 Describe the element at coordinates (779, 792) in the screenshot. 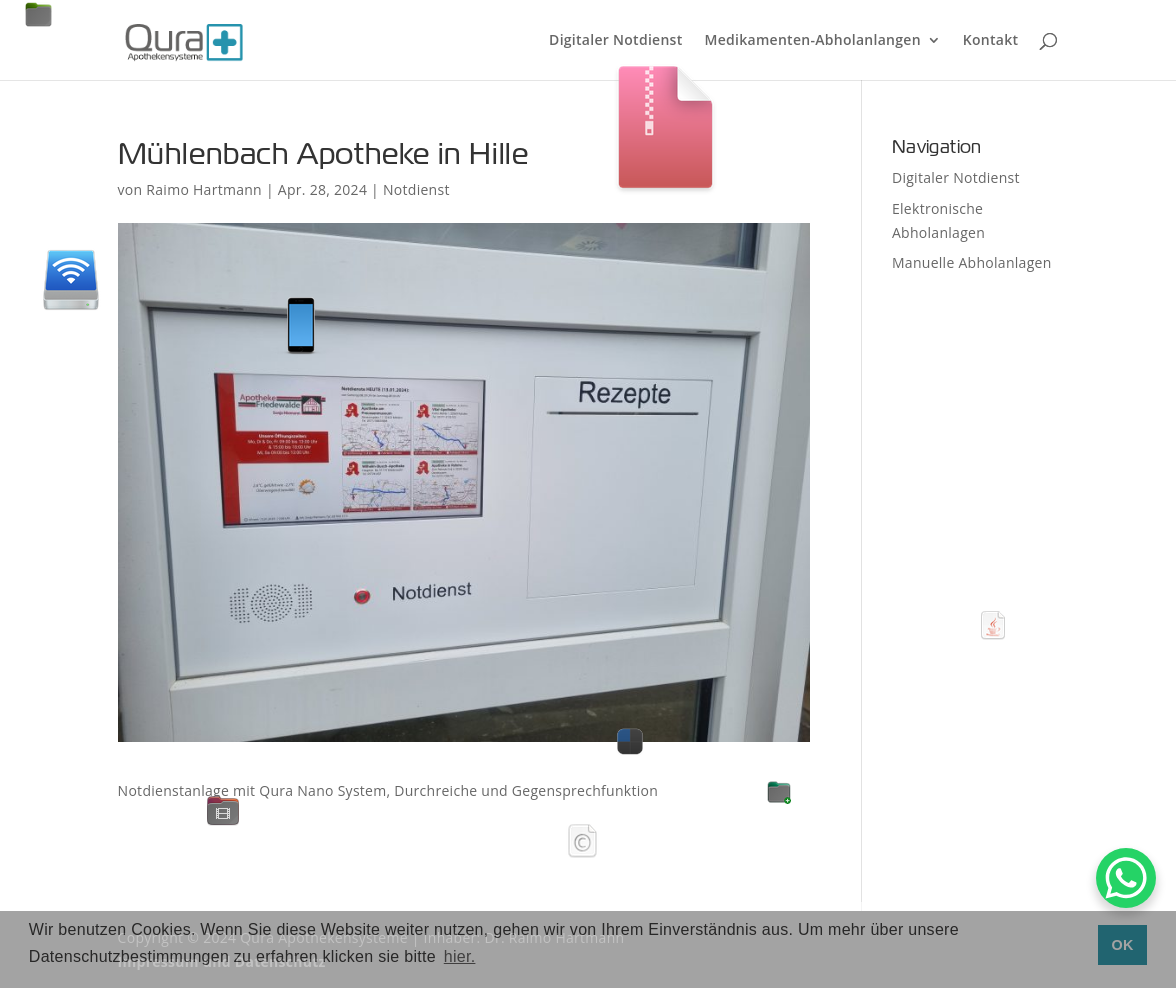

I see `create a new folder` at that location.